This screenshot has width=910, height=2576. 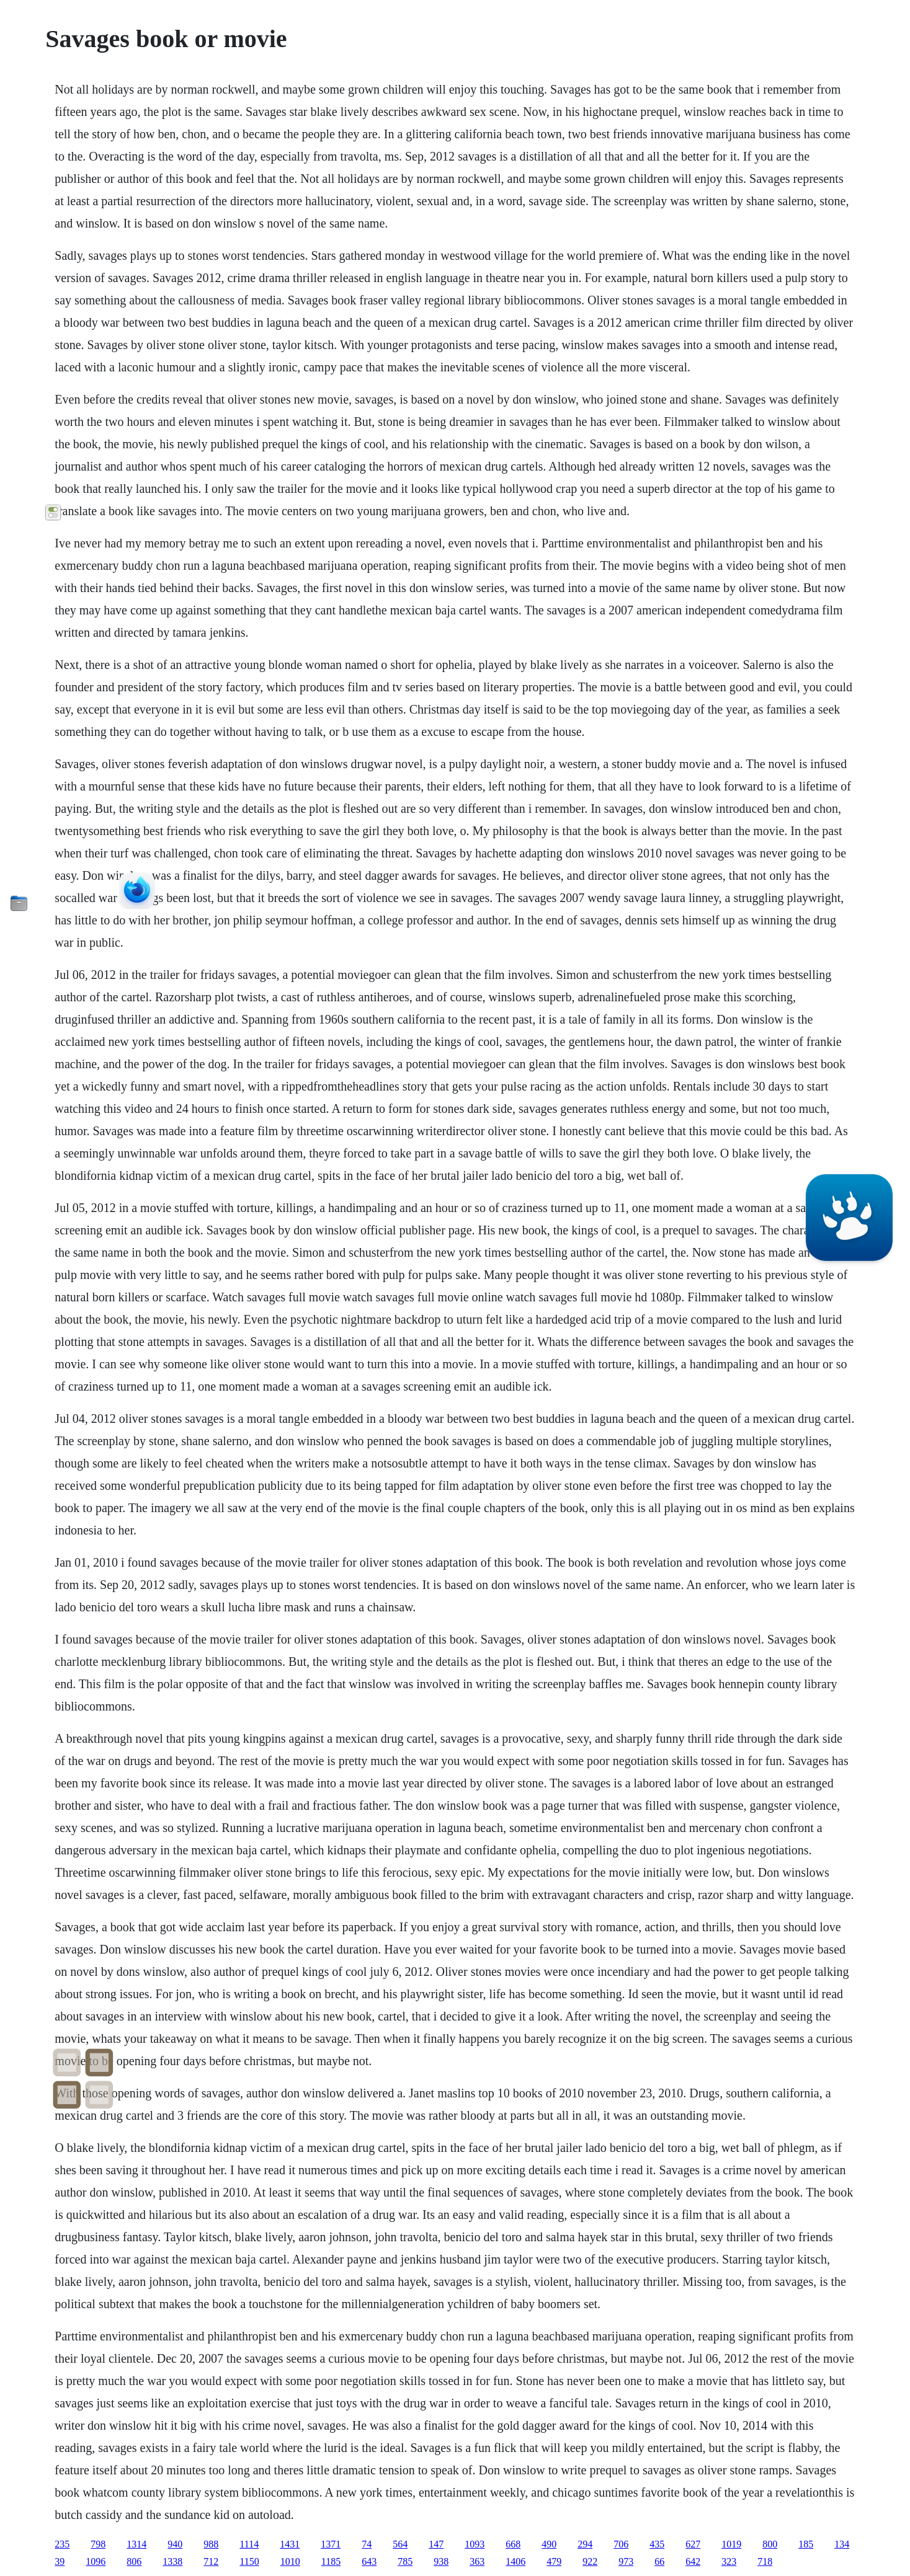 What do you see at coordinates (19, 903) in the screenshot?
I see `open the file manager application` at bounding box center [19, 903].